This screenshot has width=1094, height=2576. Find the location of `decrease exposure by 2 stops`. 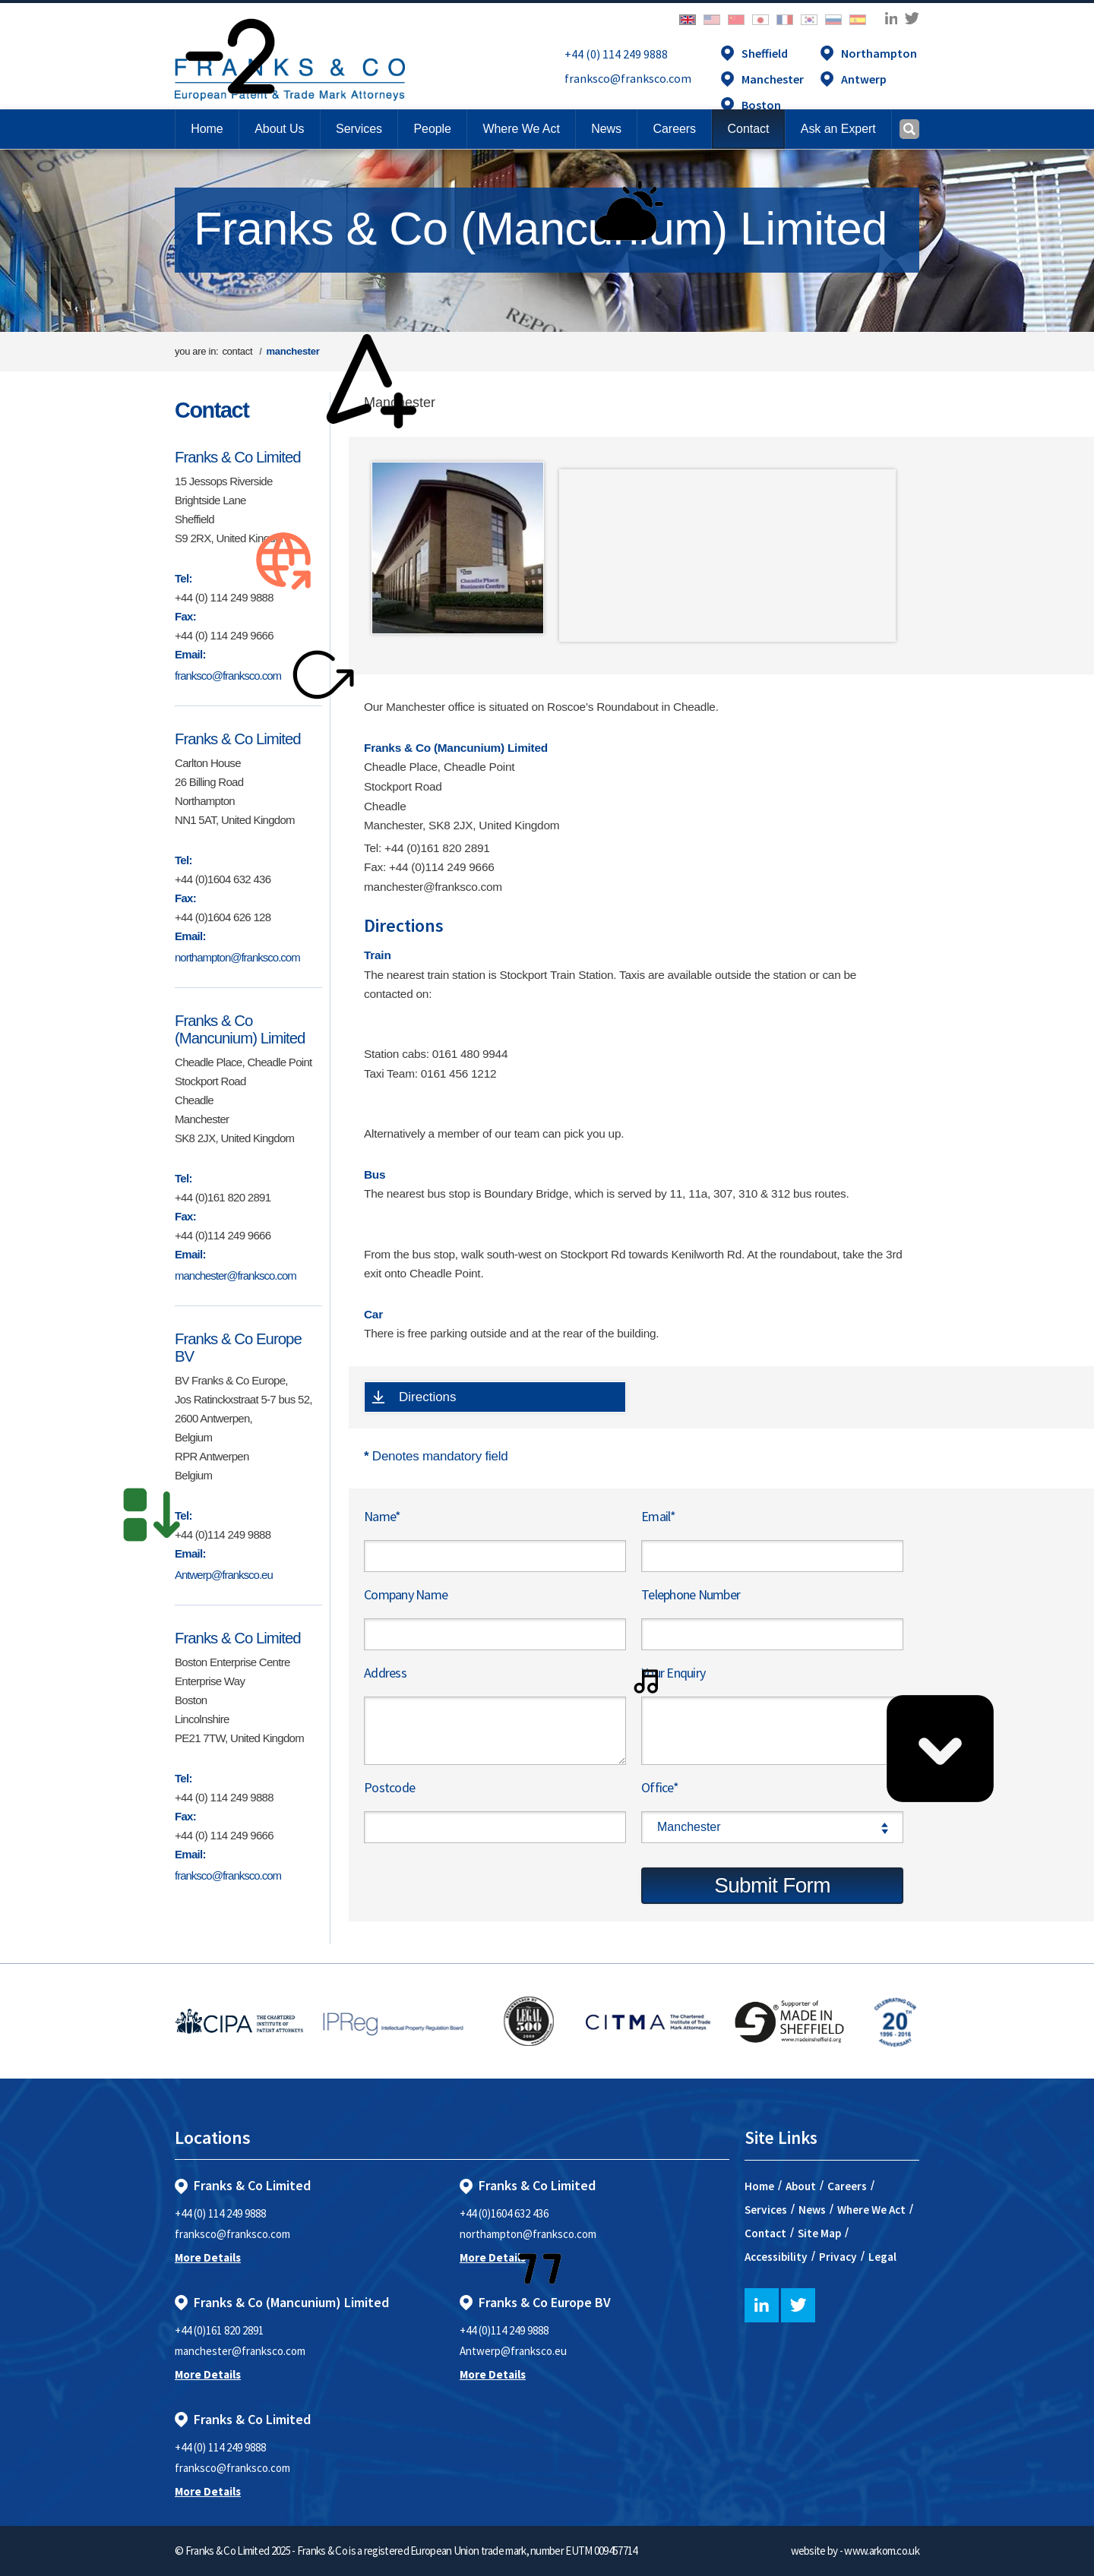

decrease exposure by 2 stops is located at coordinates (232, 56).